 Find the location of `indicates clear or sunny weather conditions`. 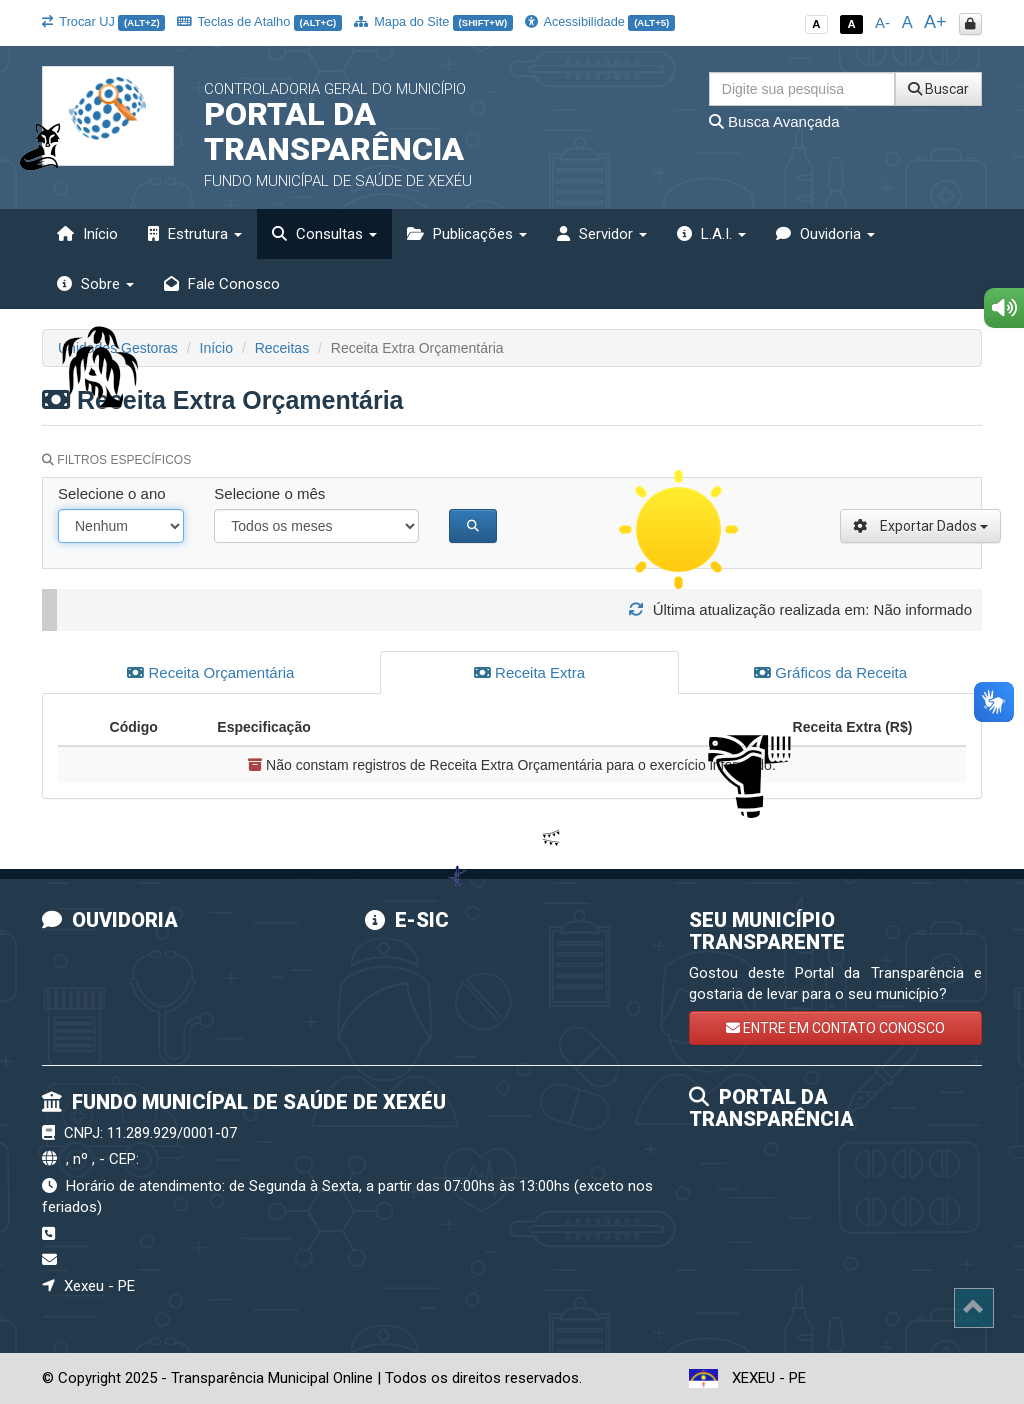

indicates clear or sunny weather conditions is located at coordinates (678, 529).